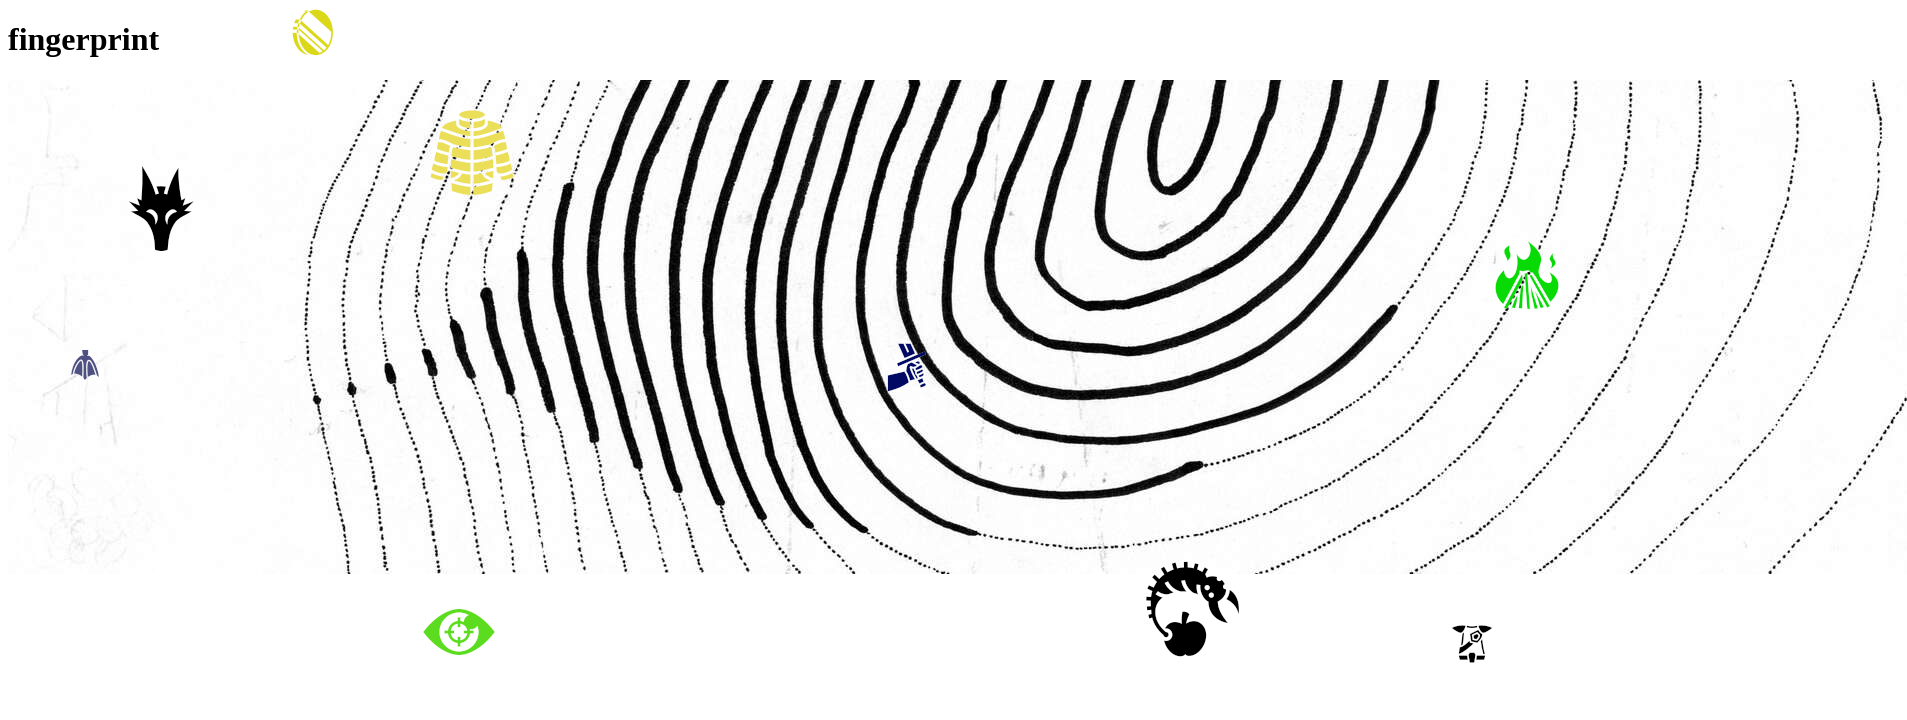  Describe the element at coordinates (1527, 275) in the screenshot. I see `indicates a pyre or bonfire game element` at that location.